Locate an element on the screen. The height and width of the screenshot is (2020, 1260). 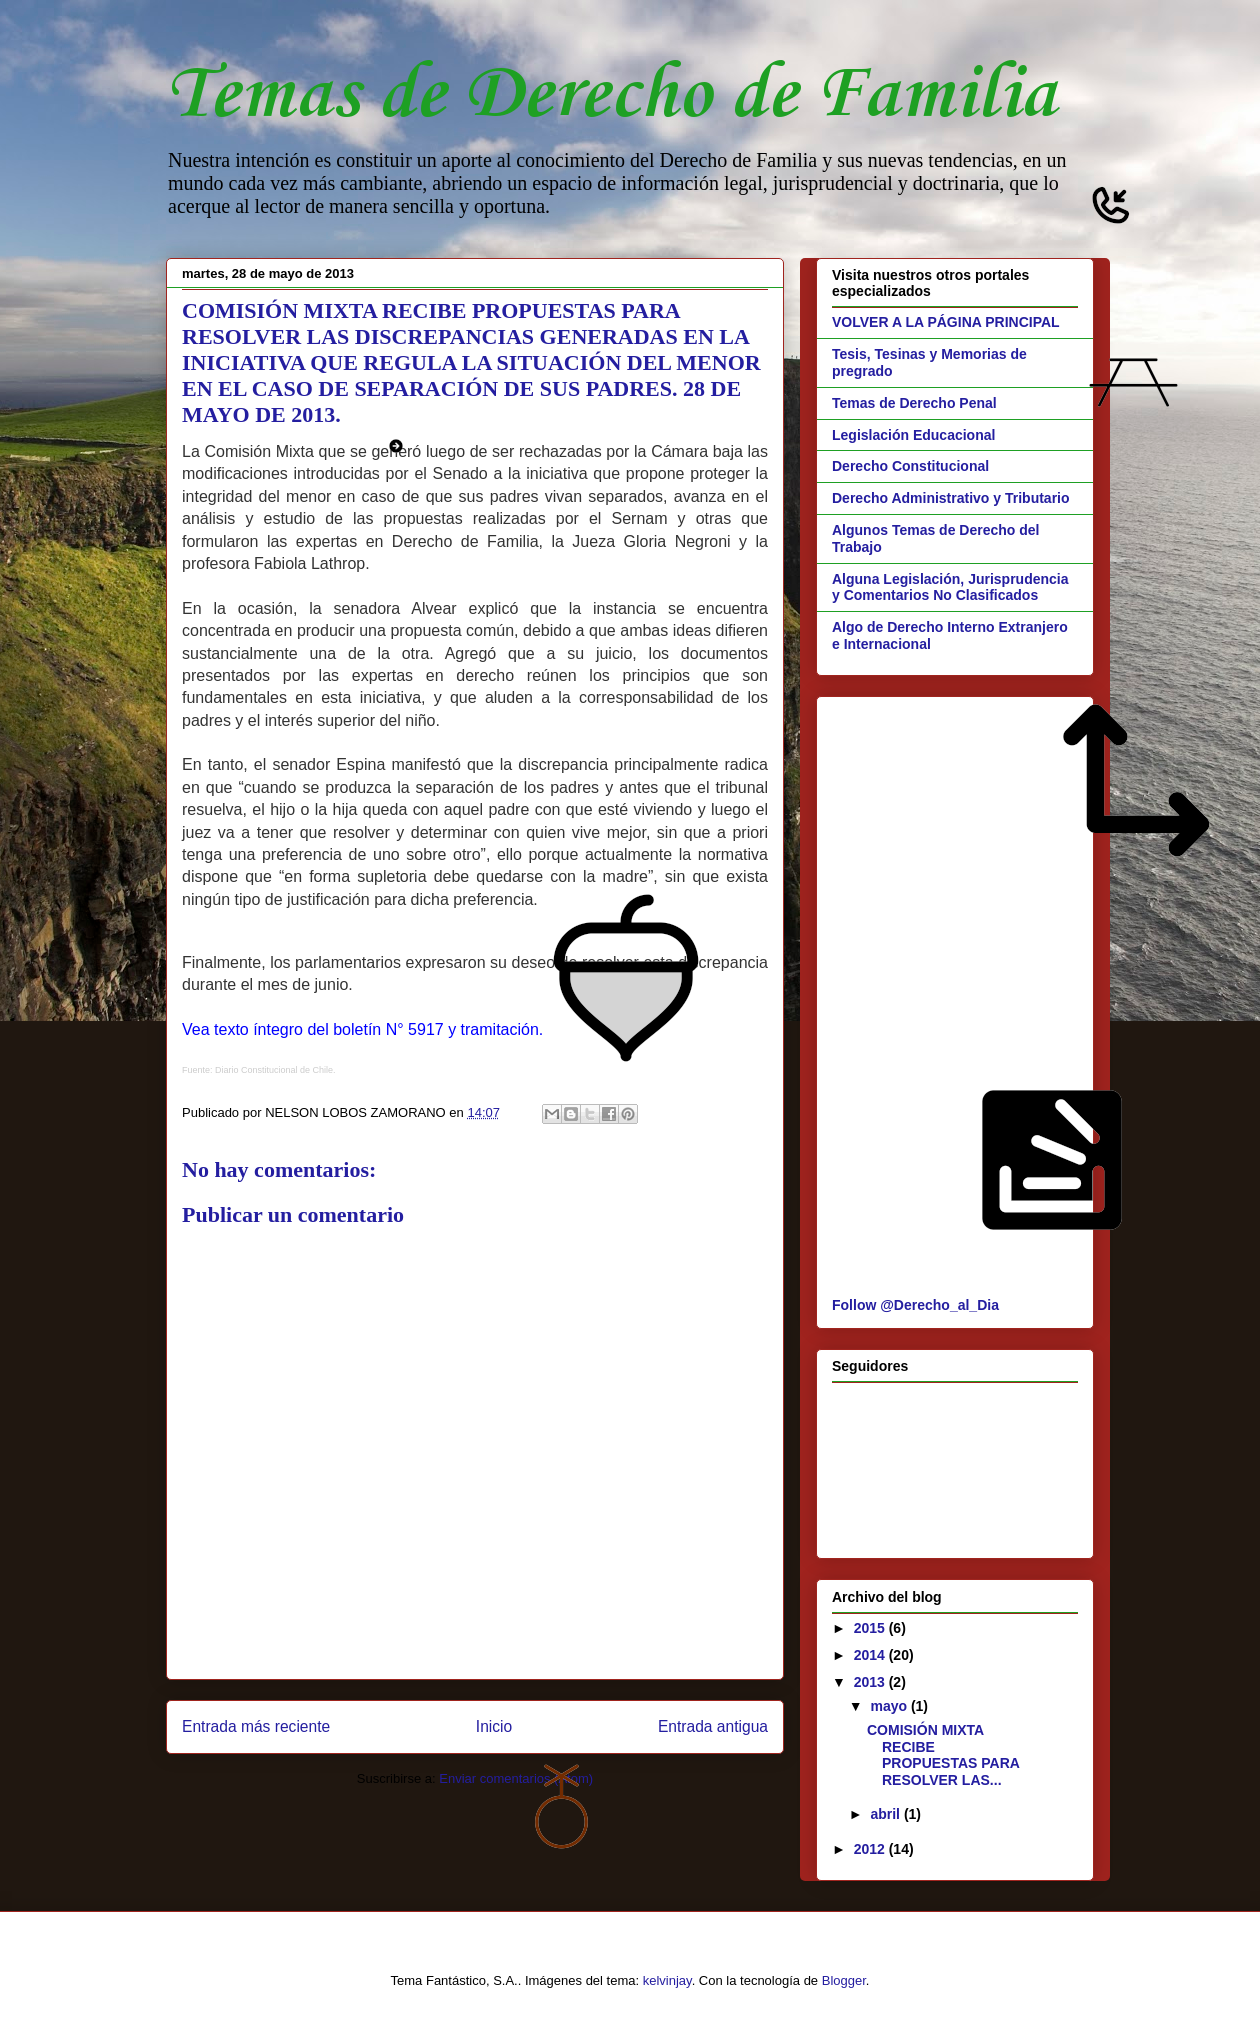
view nearby picnic areas is located at coordinates (1133, 382).